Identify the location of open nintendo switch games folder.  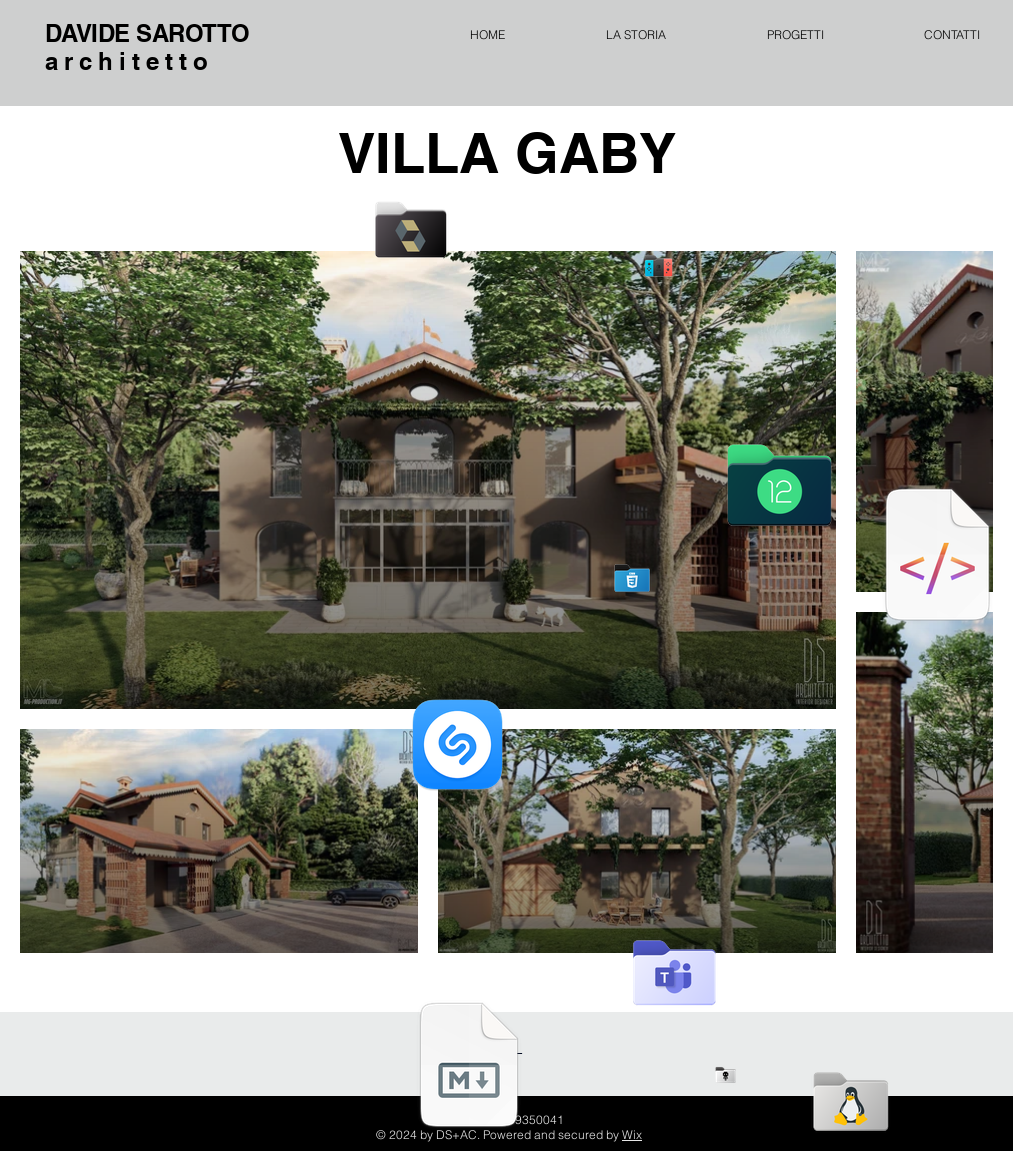
(658, 266).